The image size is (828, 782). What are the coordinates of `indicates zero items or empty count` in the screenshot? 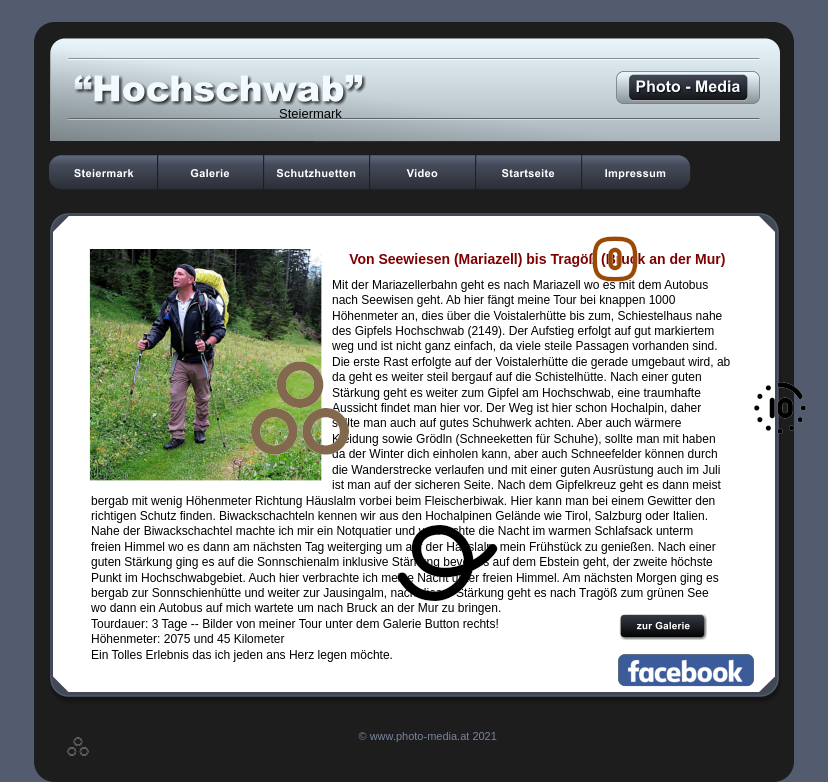 It's located at (615, 259).